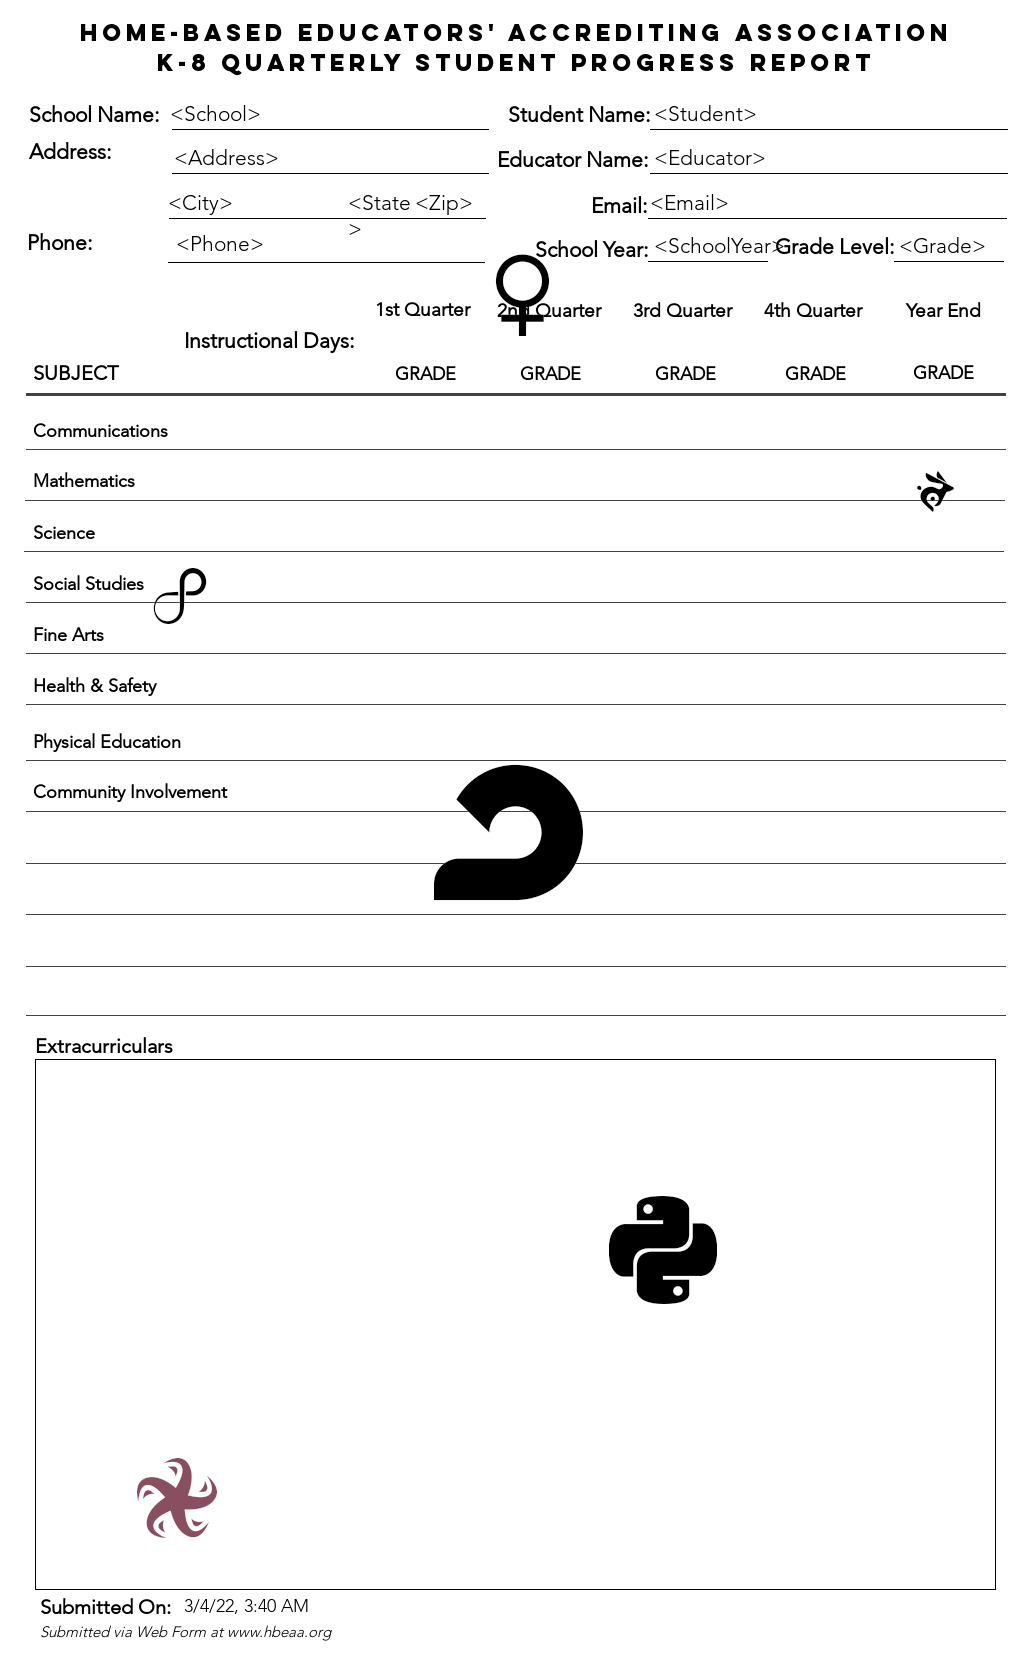  I want to click on indicates female or women's category, so click(522, 293).